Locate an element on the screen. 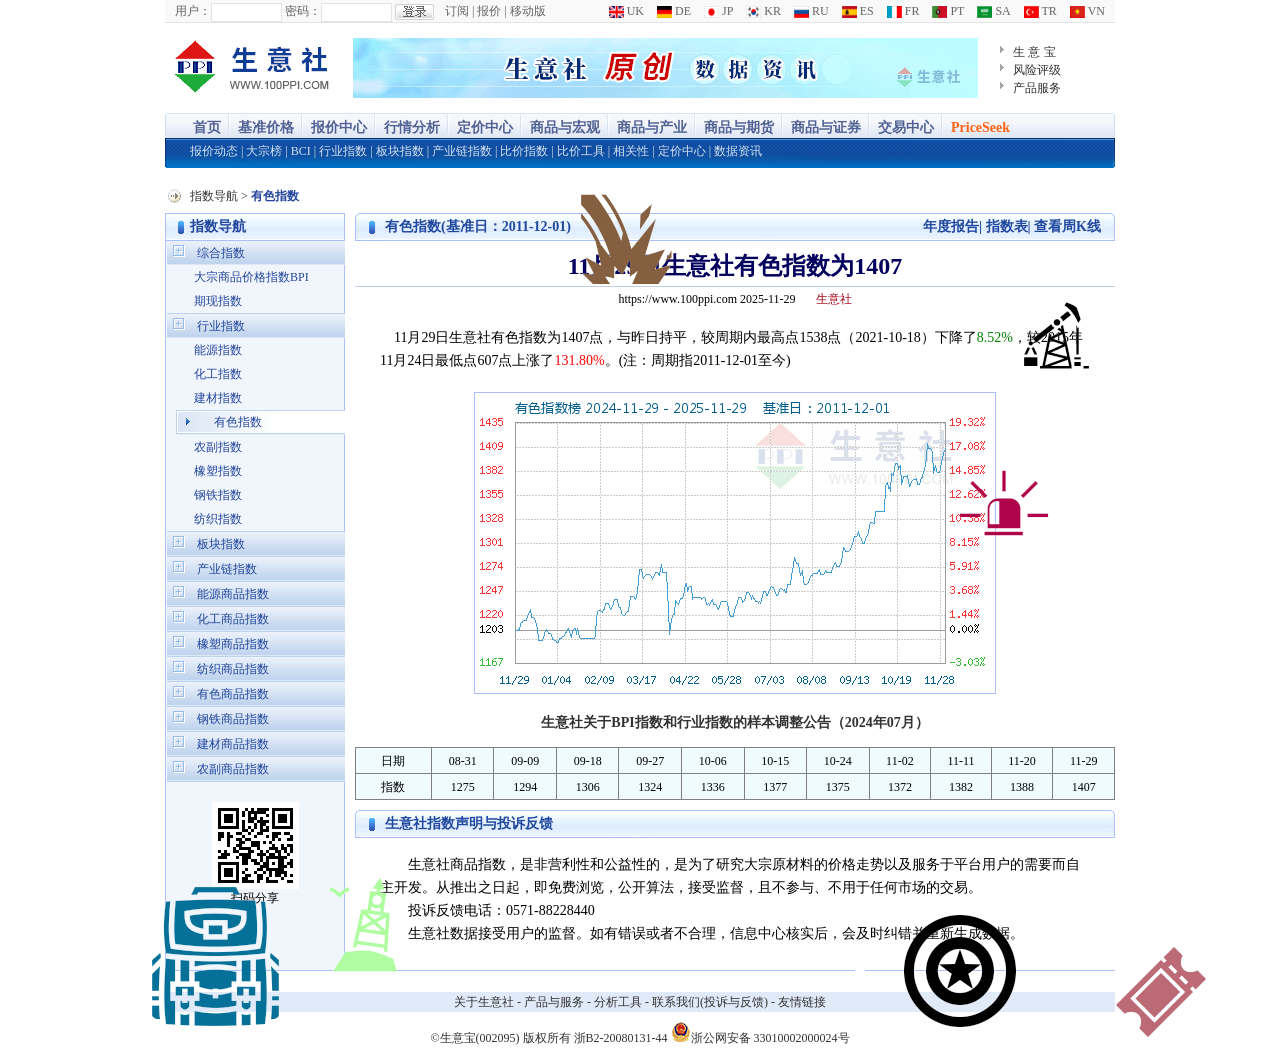 The width and height of the screenshot is (1280, 1058). indicates an active alert or emergency notification is located at coordinates (1004, 503).